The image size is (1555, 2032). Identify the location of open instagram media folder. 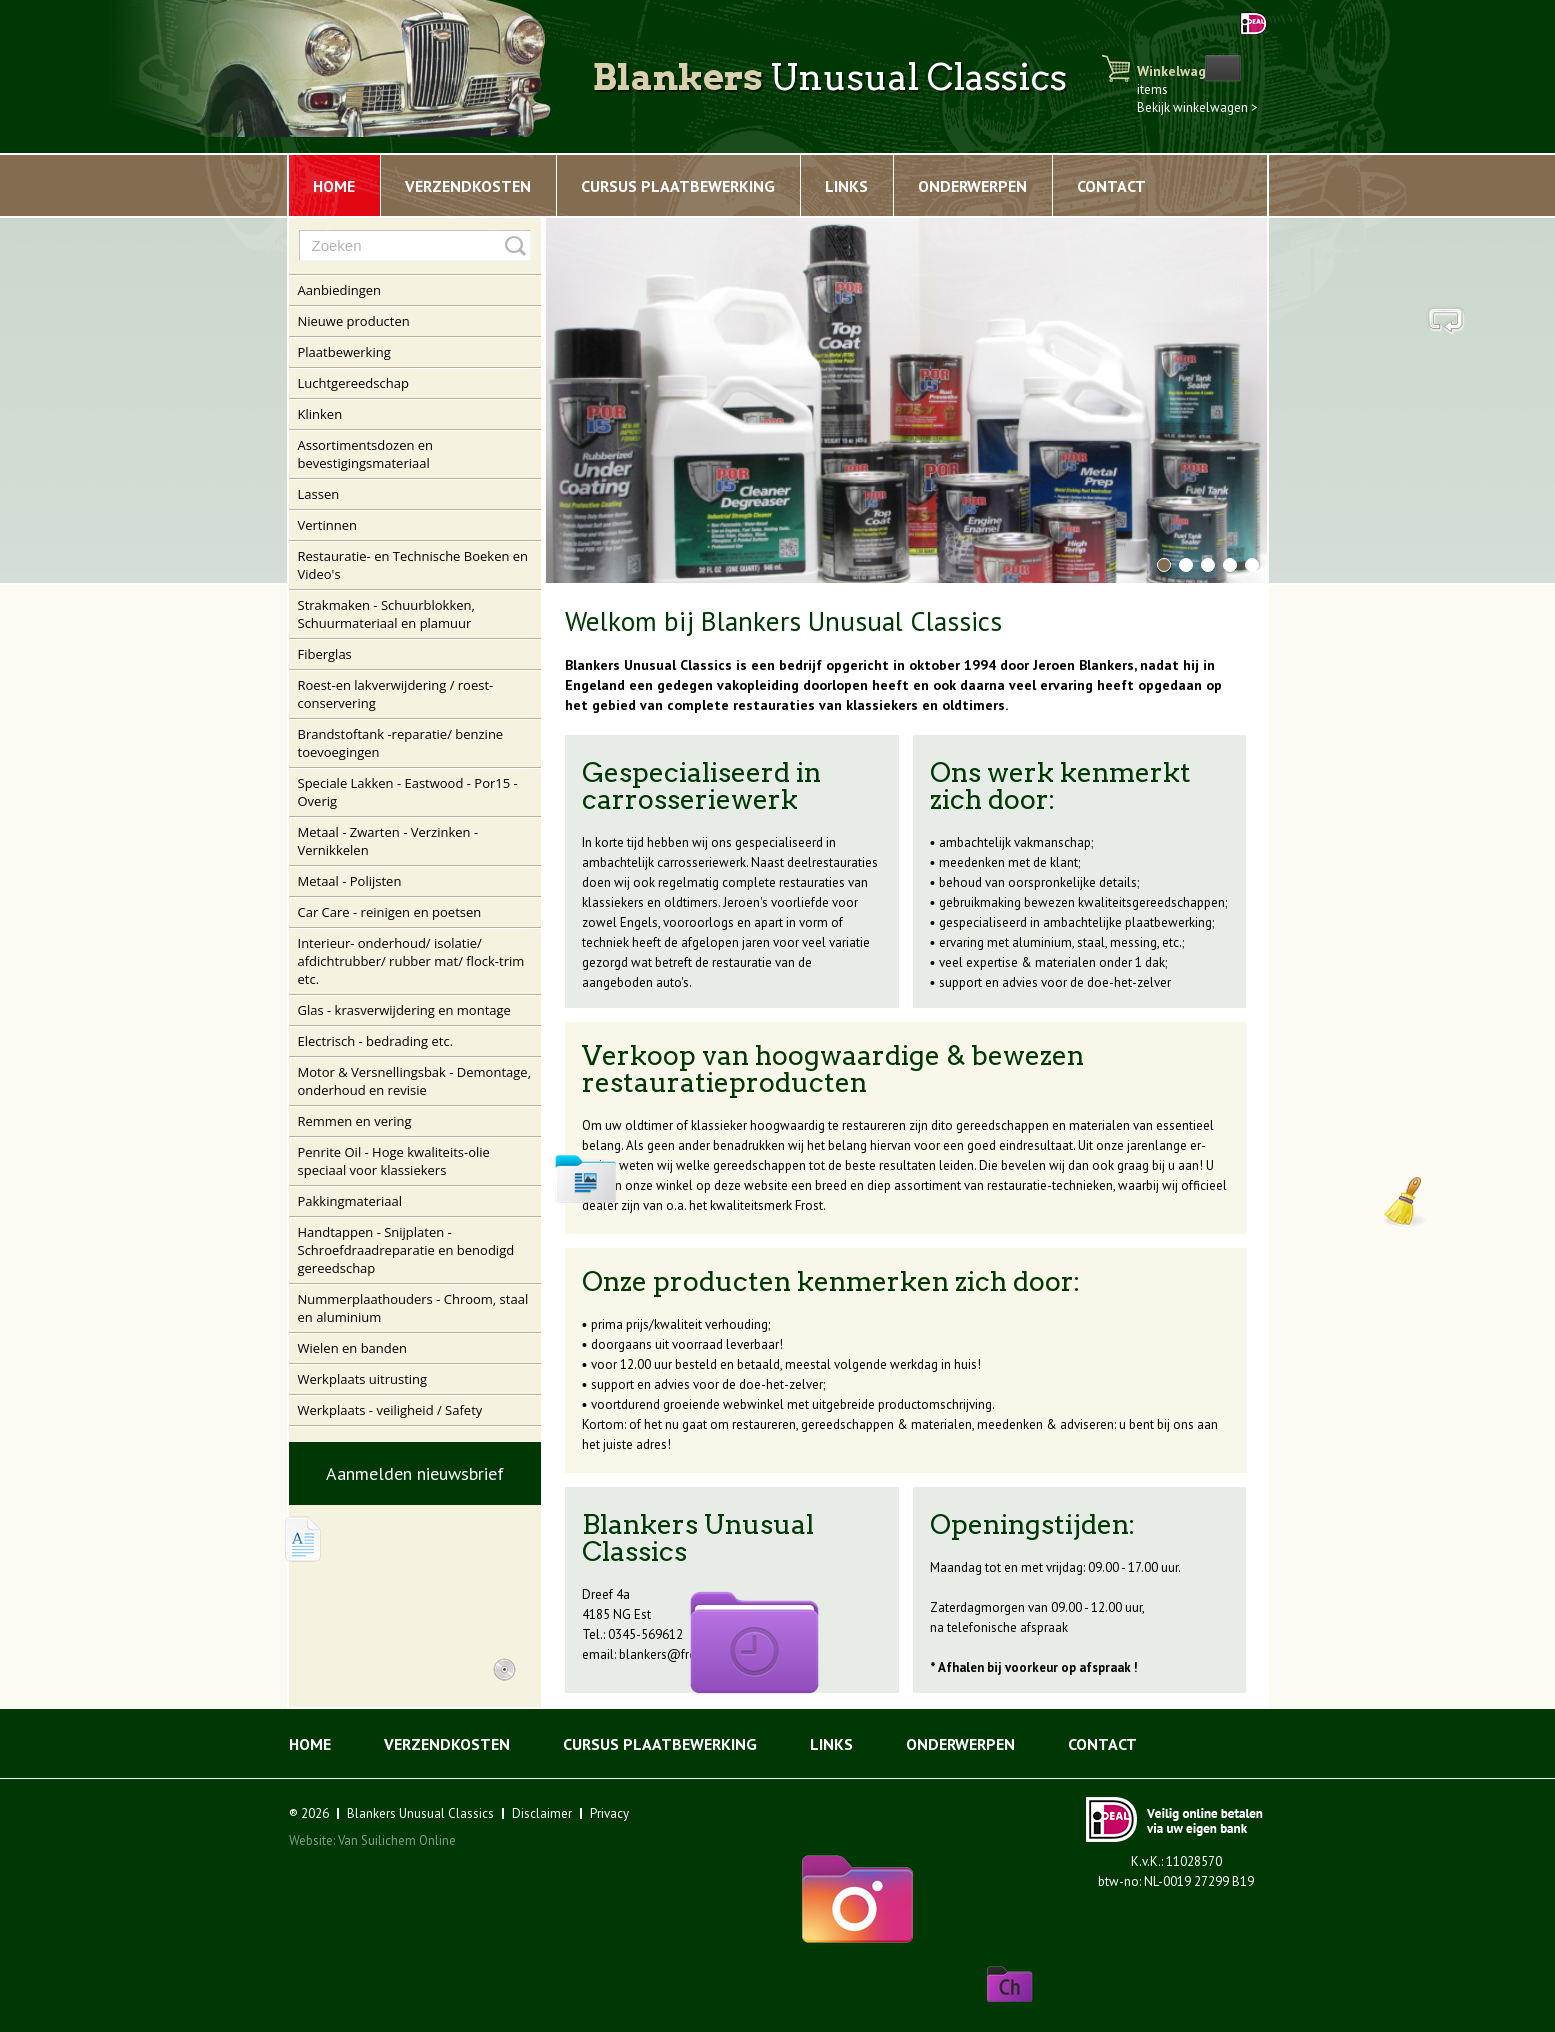
(857, 1902).